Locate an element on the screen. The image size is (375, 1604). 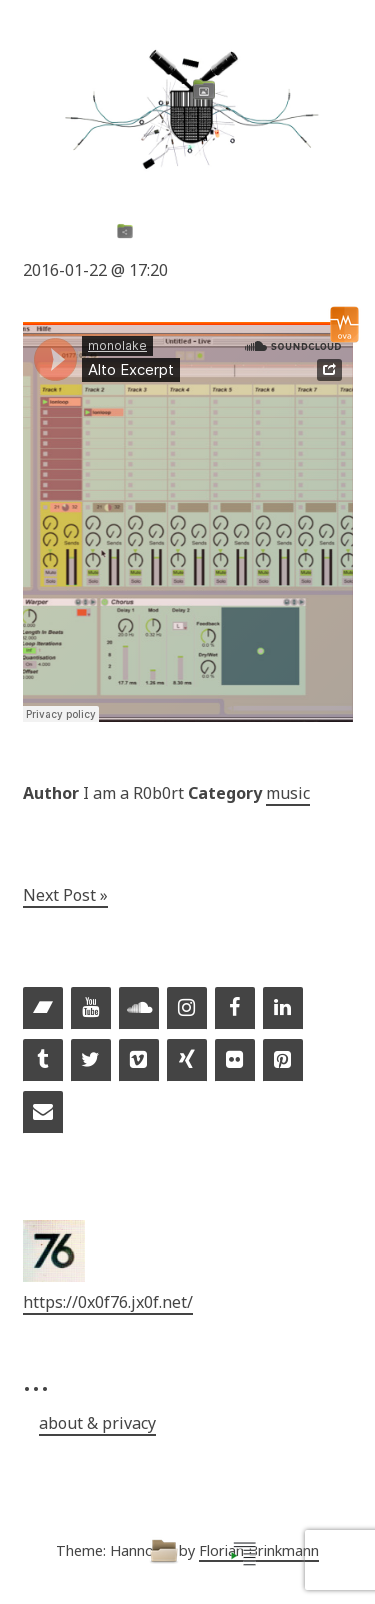
open your public shared folder is located at coordinates (125, 231).